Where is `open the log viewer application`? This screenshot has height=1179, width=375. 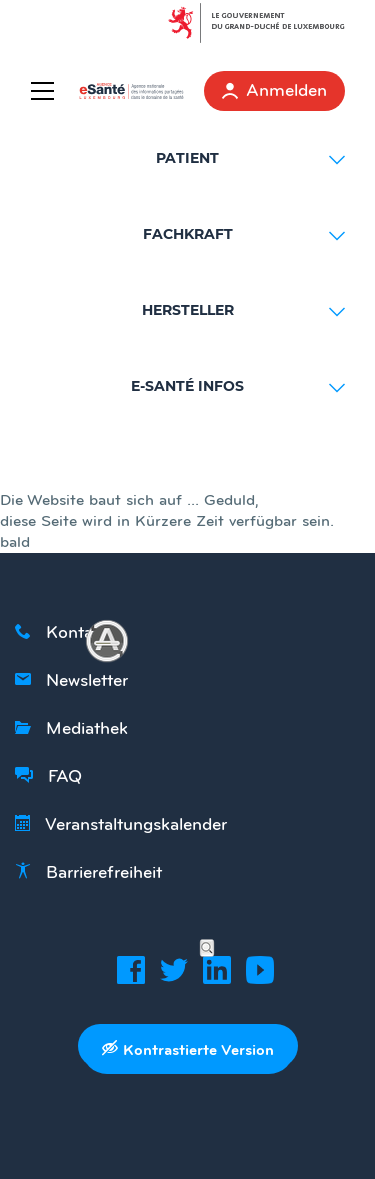 open the log viewer application is located at coordinates (207, 948).